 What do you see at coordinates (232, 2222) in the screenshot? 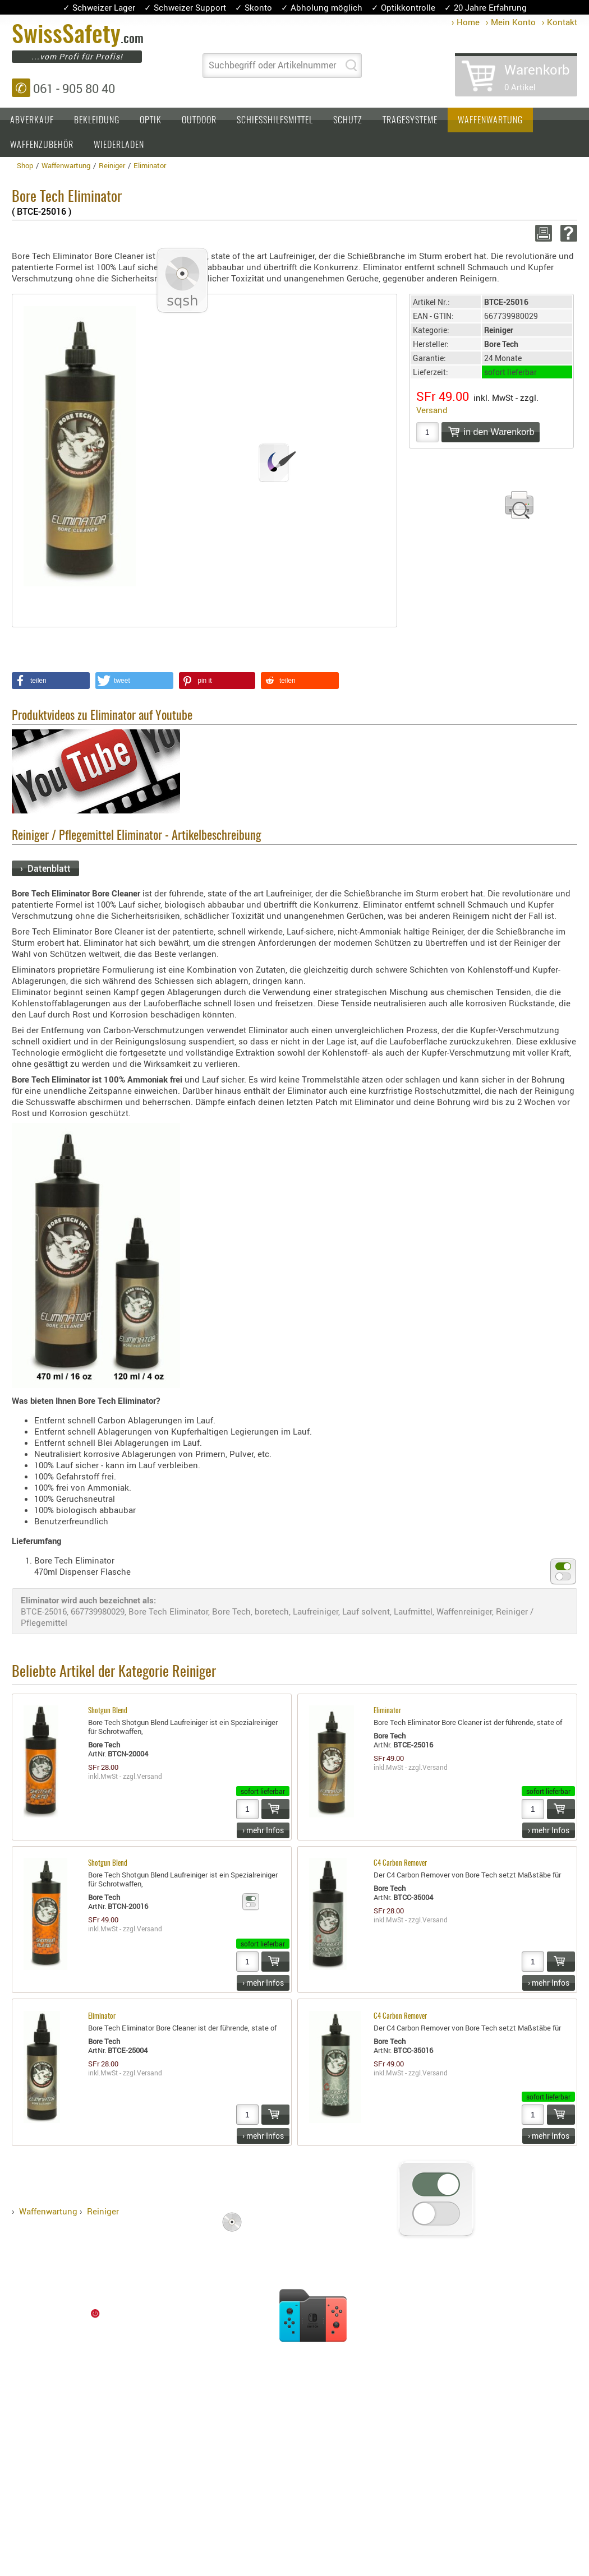
I see `access CD/DVD drive or disc media` at bounding box center [232, 2222].